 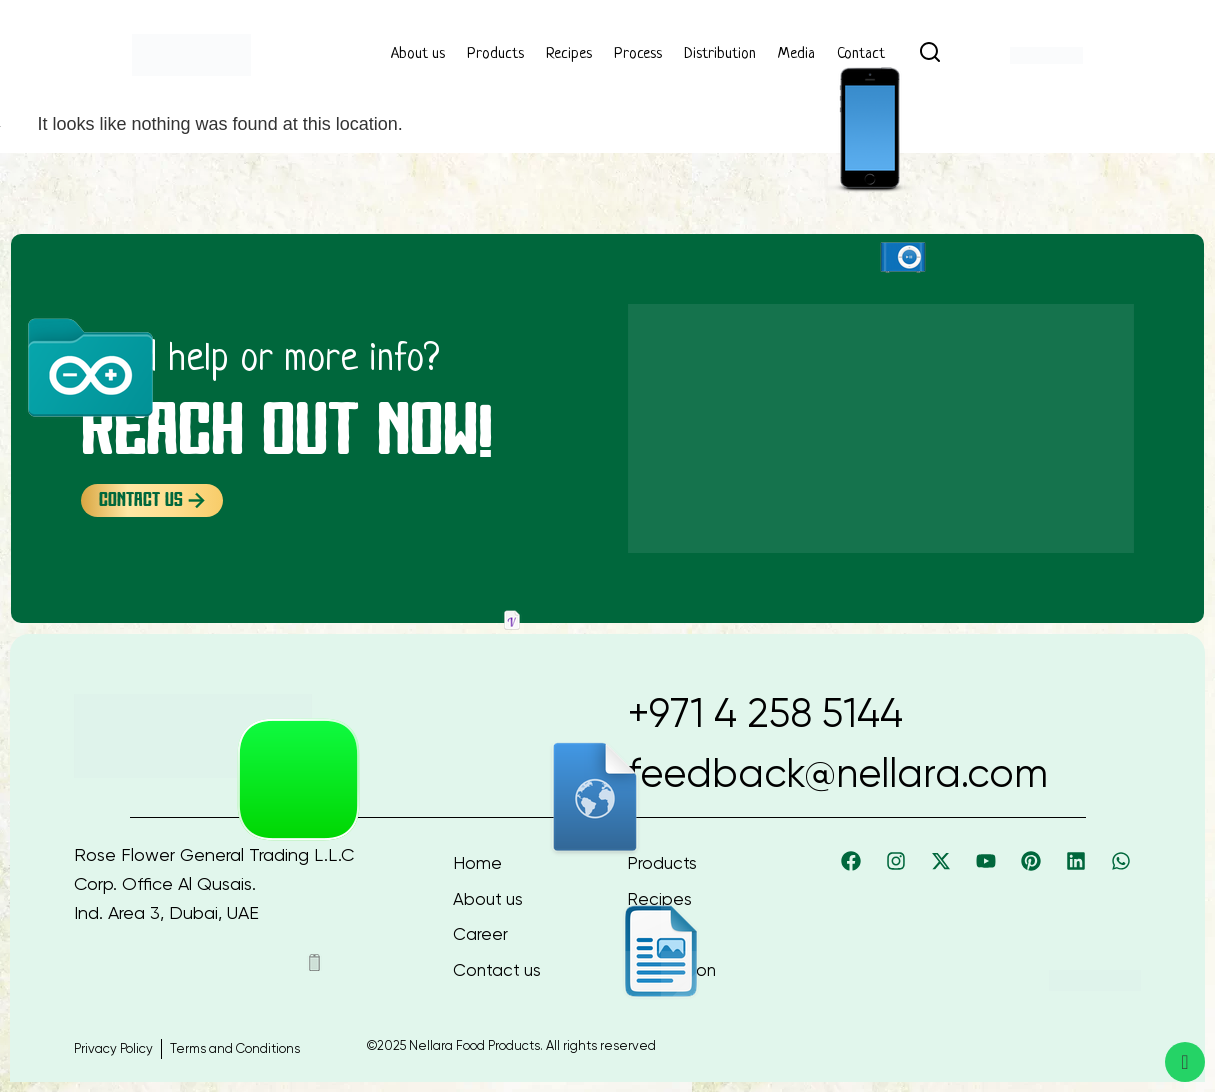 I want to click on vala source code file, so click(x=512, y=620).